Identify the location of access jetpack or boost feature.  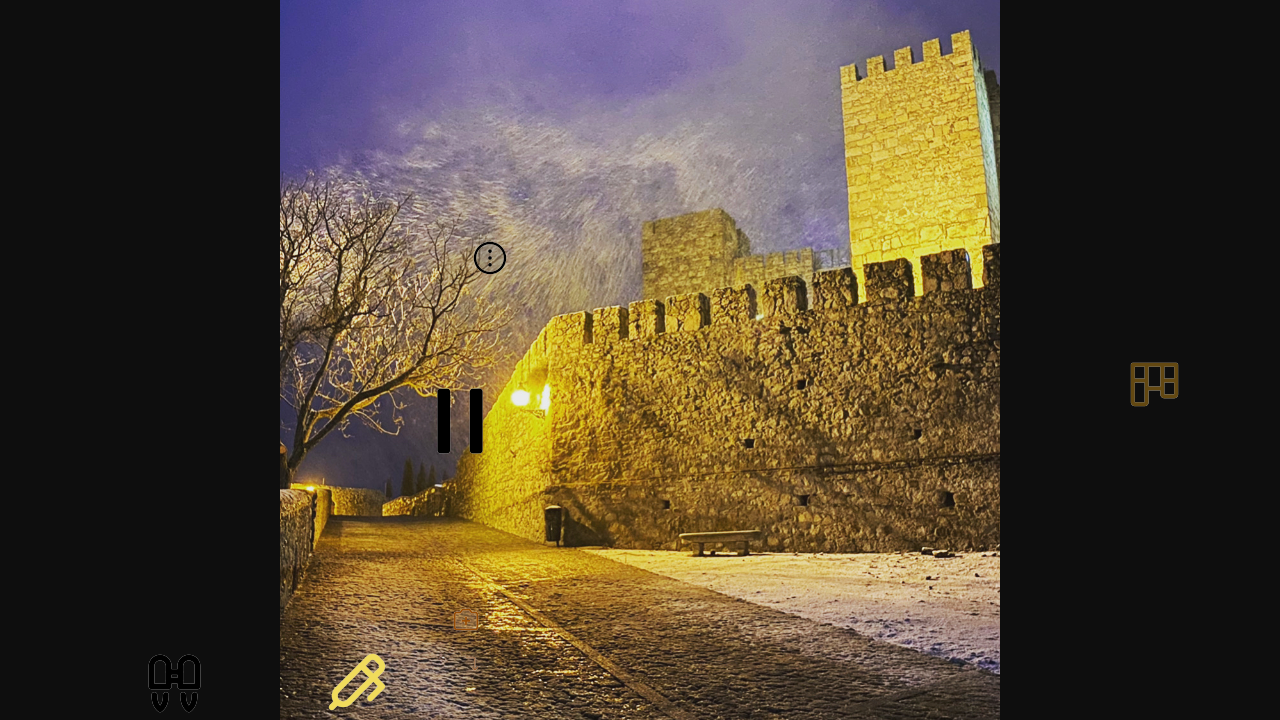
(174, 683).